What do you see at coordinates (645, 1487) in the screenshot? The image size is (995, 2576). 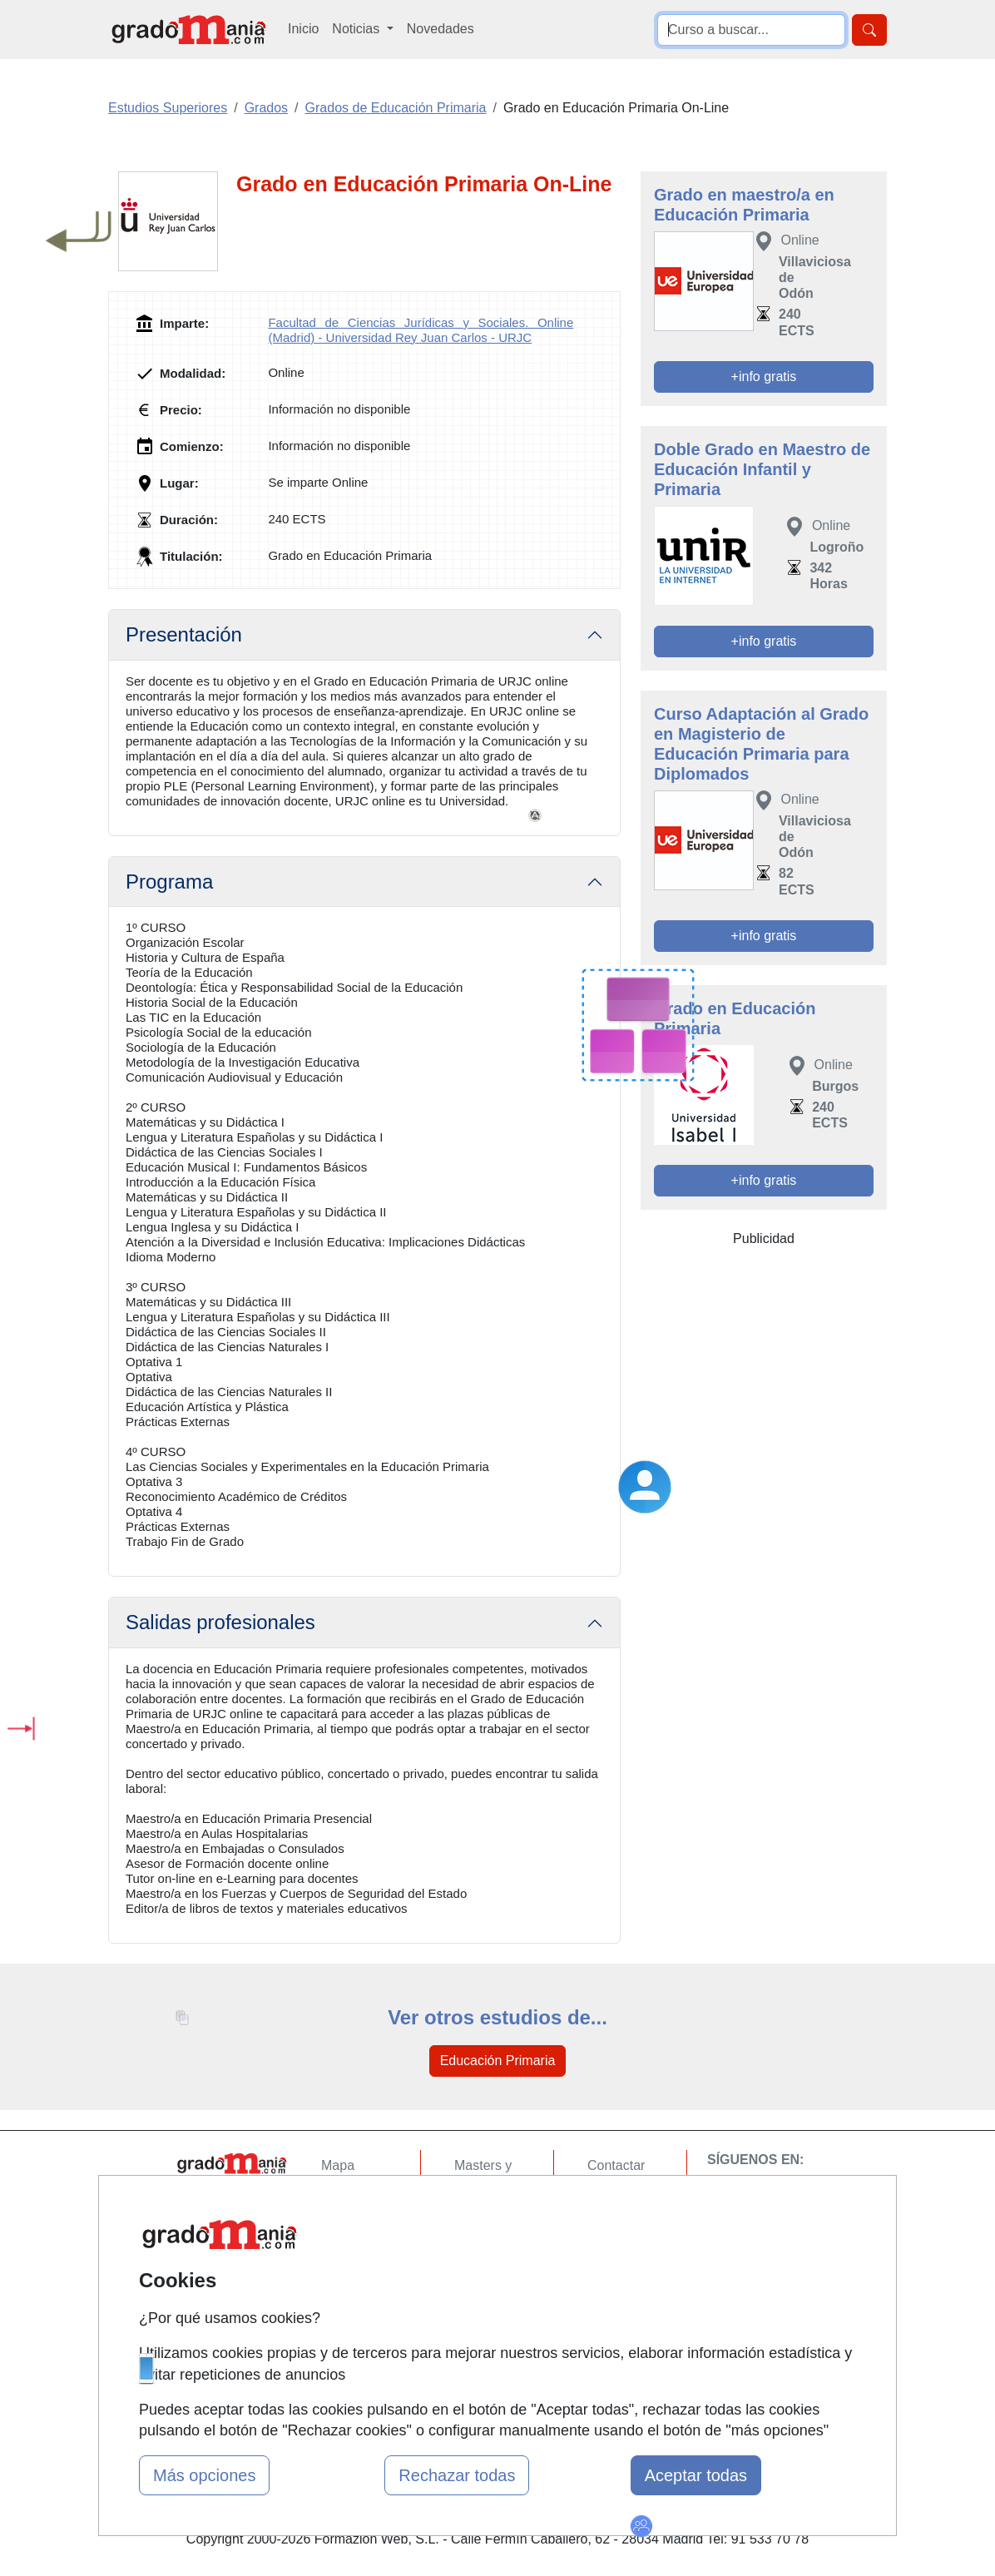 I see `default user profile avatar` at bounding box center [645, 1487].